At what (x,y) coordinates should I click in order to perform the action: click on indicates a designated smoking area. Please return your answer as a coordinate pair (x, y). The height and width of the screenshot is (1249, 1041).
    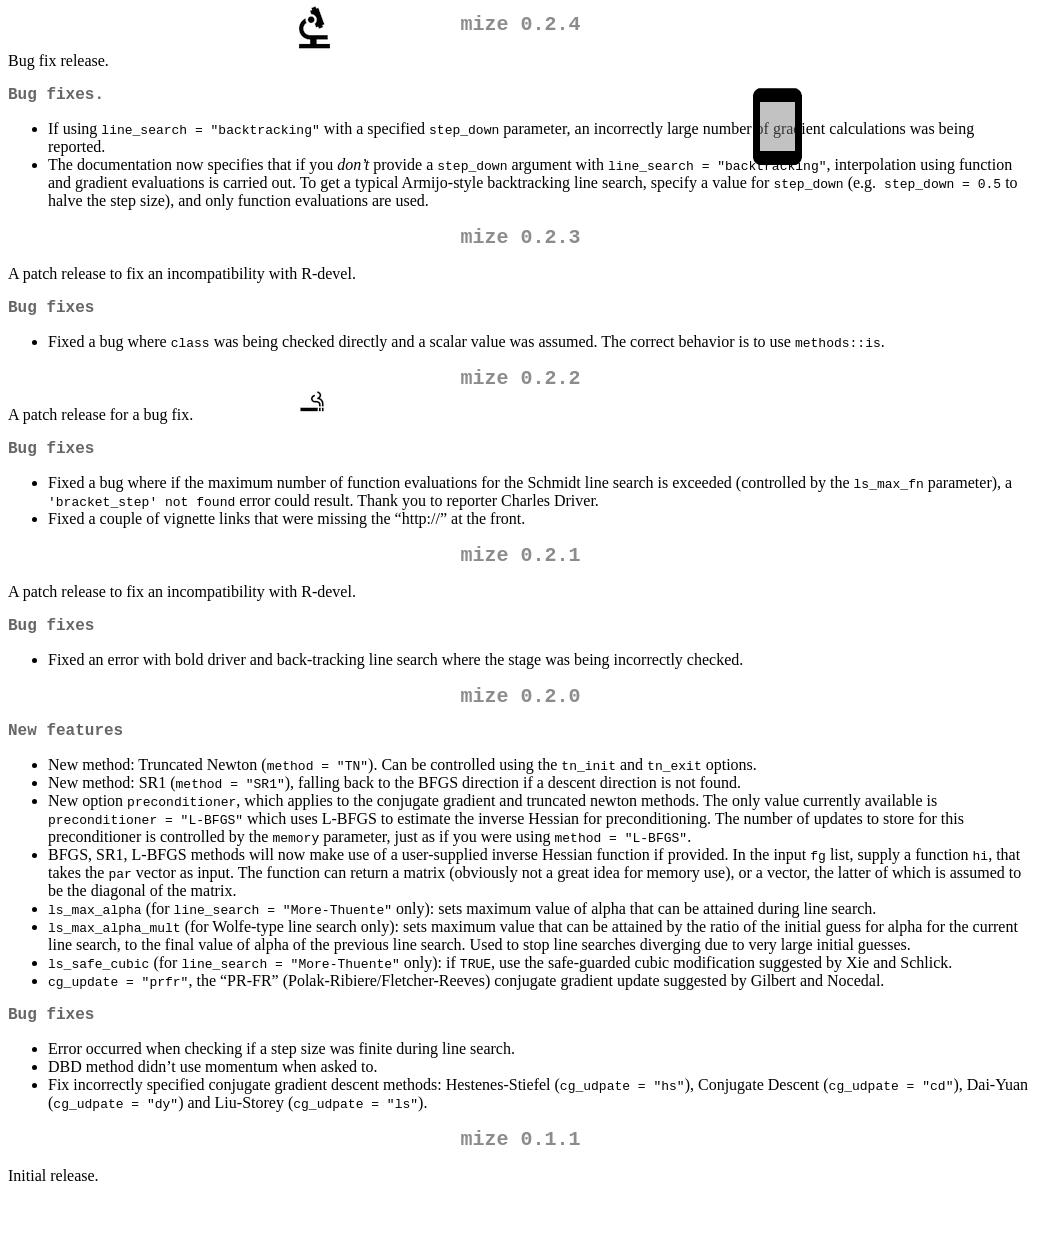
    Looking at the image, I should click on (312, 403).